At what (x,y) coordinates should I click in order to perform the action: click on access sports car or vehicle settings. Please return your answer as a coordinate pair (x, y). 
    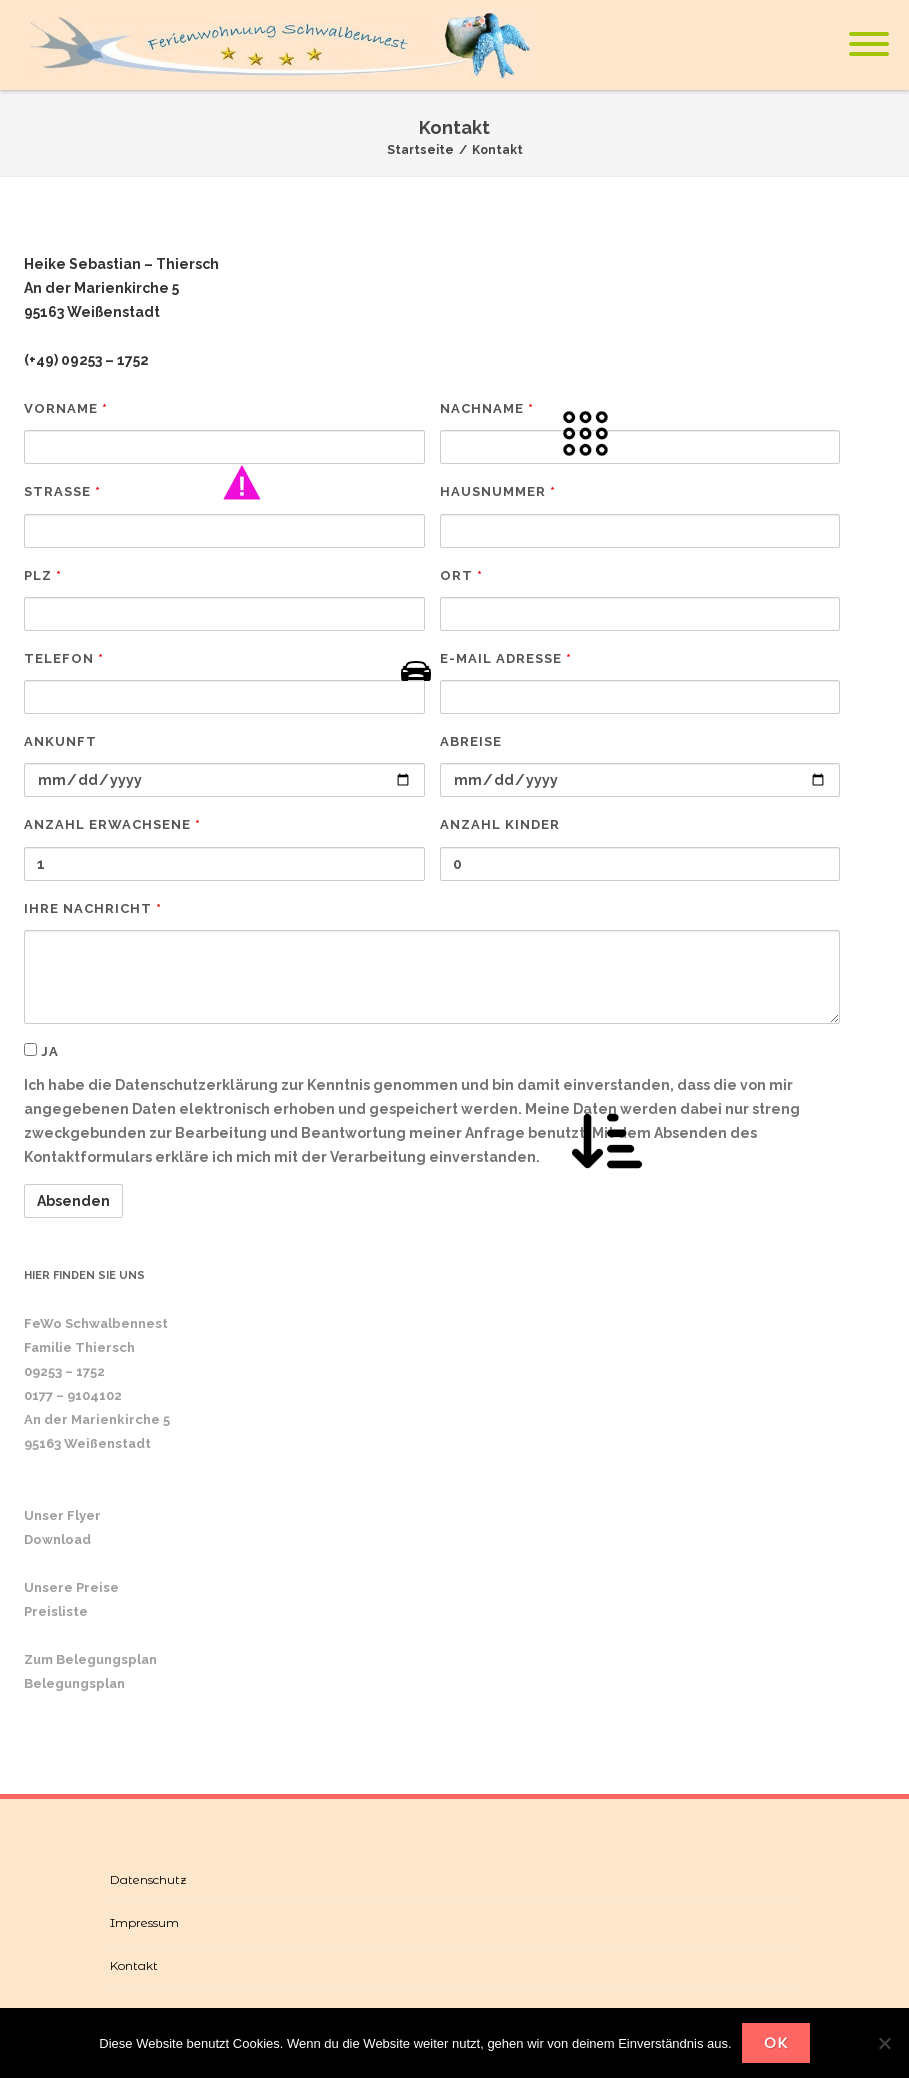
    Looking at the image, I should click on (416, 671).